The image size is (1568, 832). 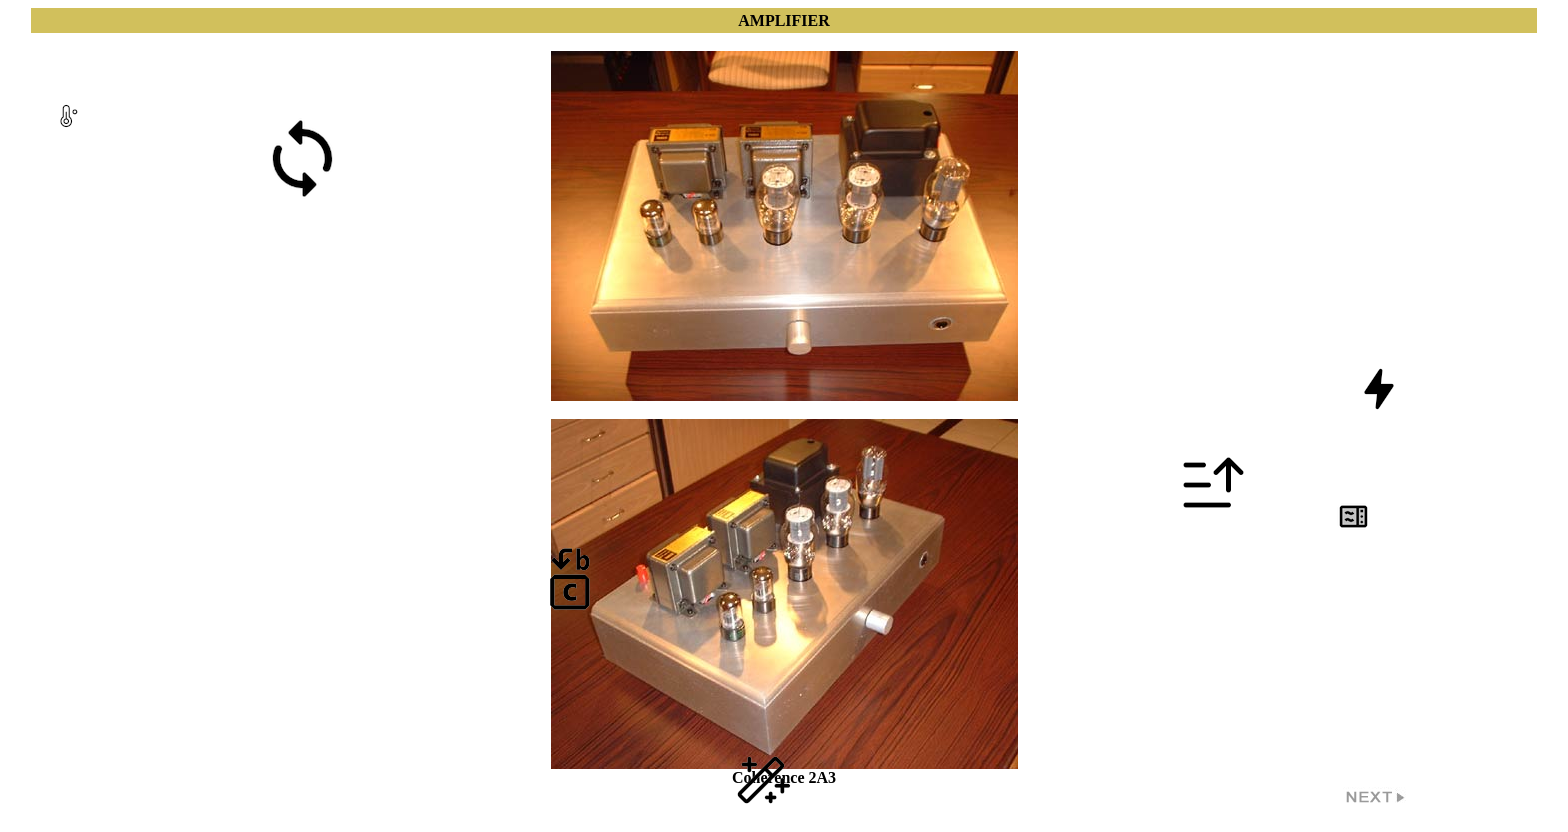 I want to click on enable flash for camera, so click(x=1379, y=389).